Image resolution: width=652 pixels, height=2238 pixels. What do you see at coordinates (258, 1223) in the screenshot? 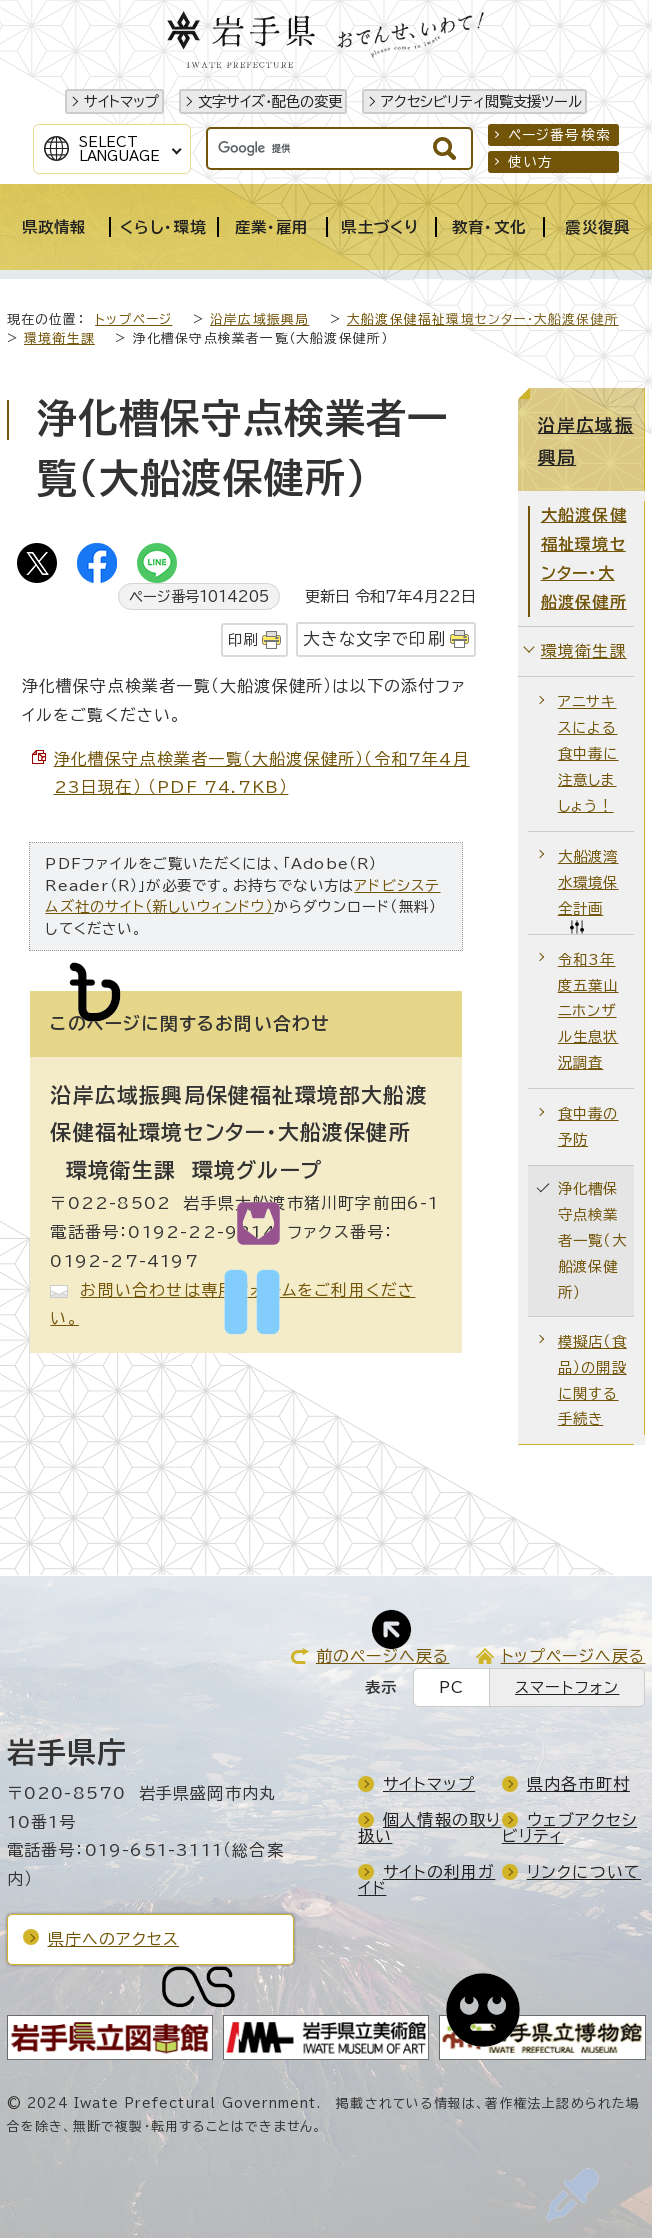
I see `open GitLab repository` at bounding box center [258, 1223].